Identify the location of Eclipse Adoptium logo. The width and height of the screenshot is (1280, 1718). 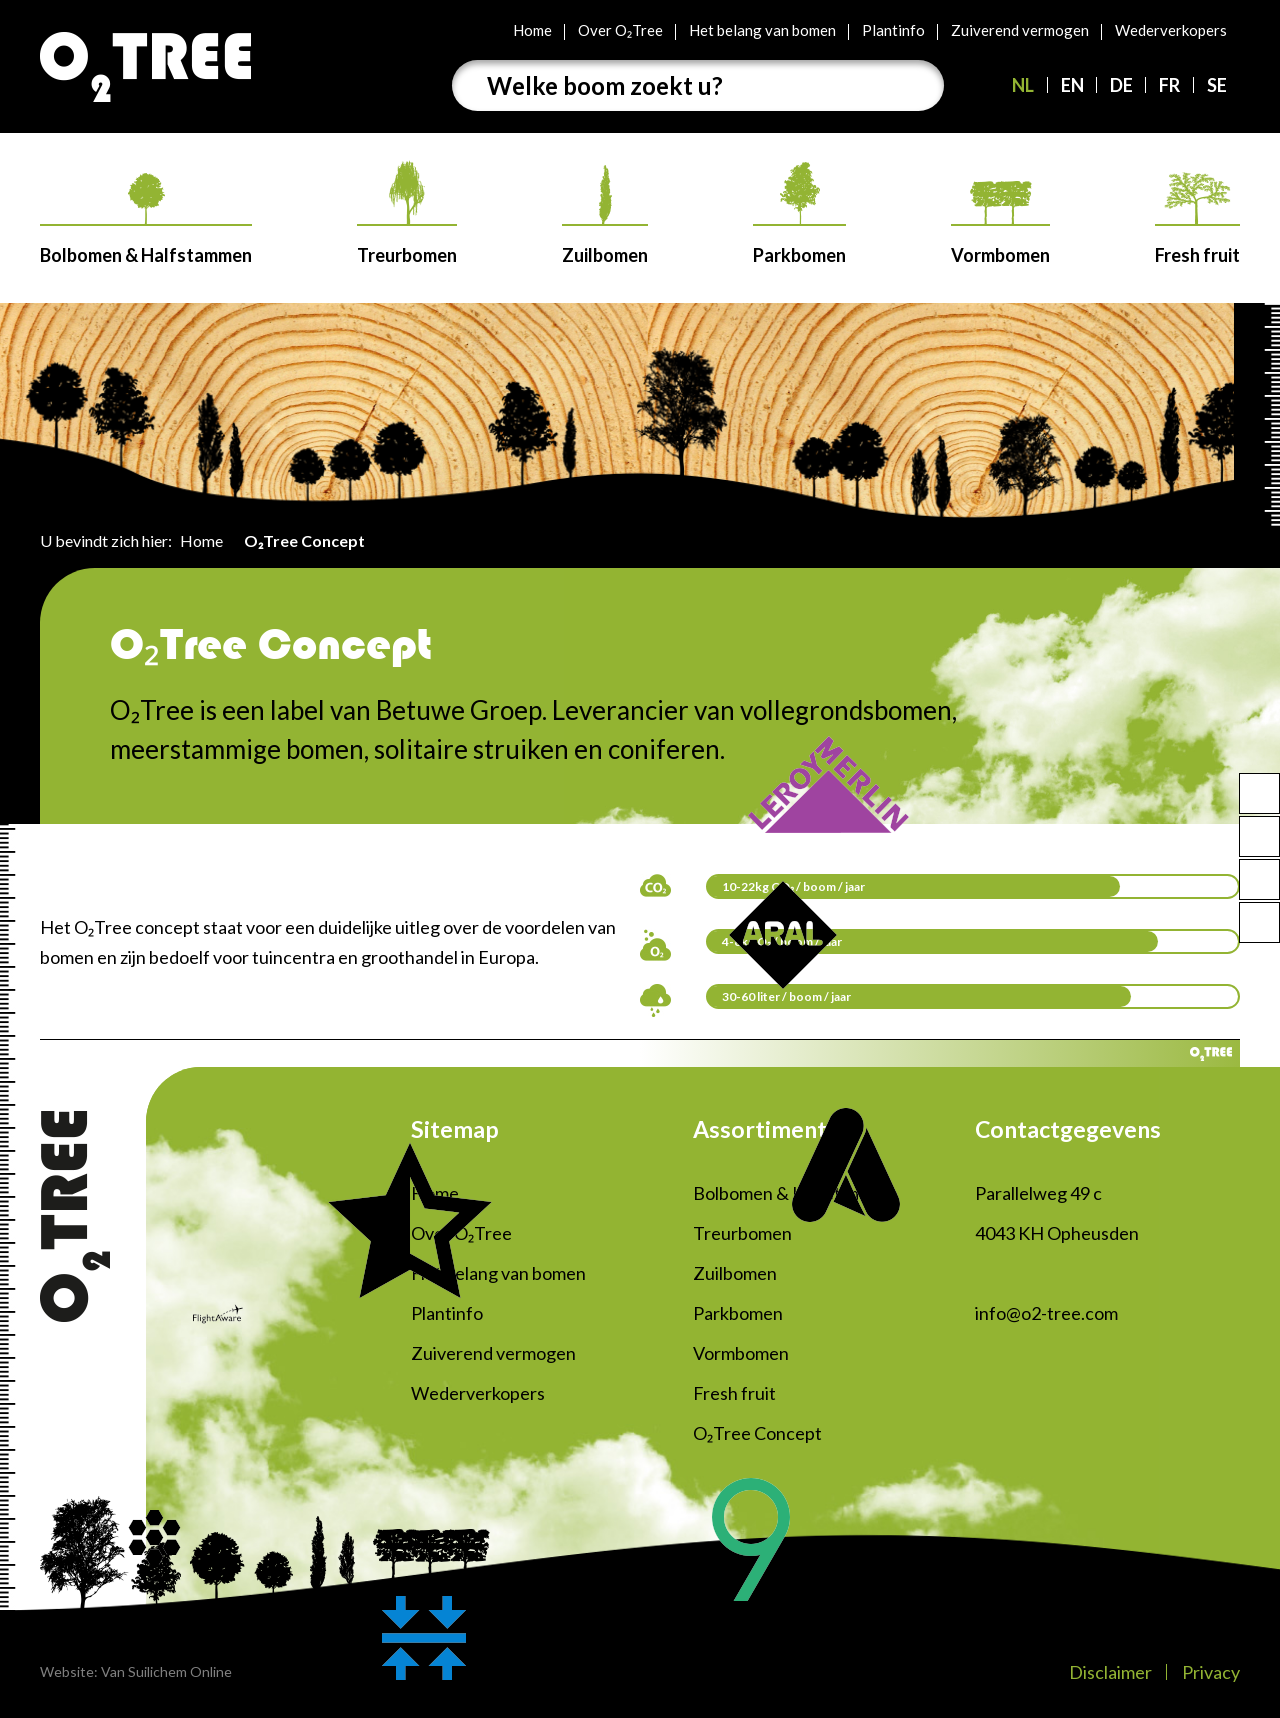
(846, 1165).